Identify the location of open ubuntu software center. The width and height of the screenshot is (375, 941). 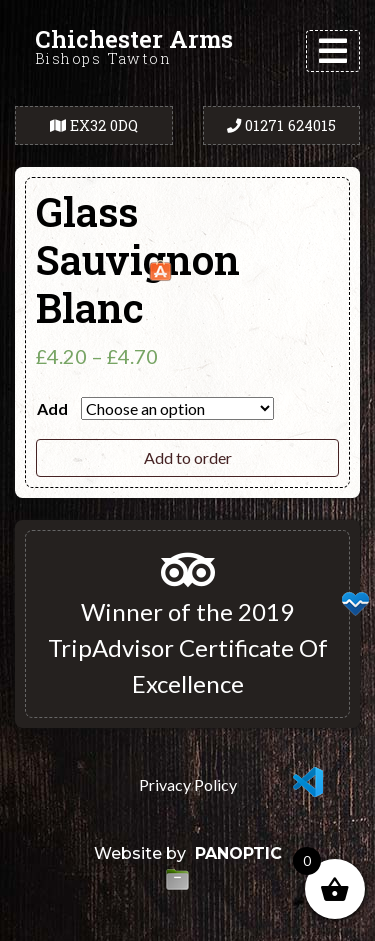
(160, 271).